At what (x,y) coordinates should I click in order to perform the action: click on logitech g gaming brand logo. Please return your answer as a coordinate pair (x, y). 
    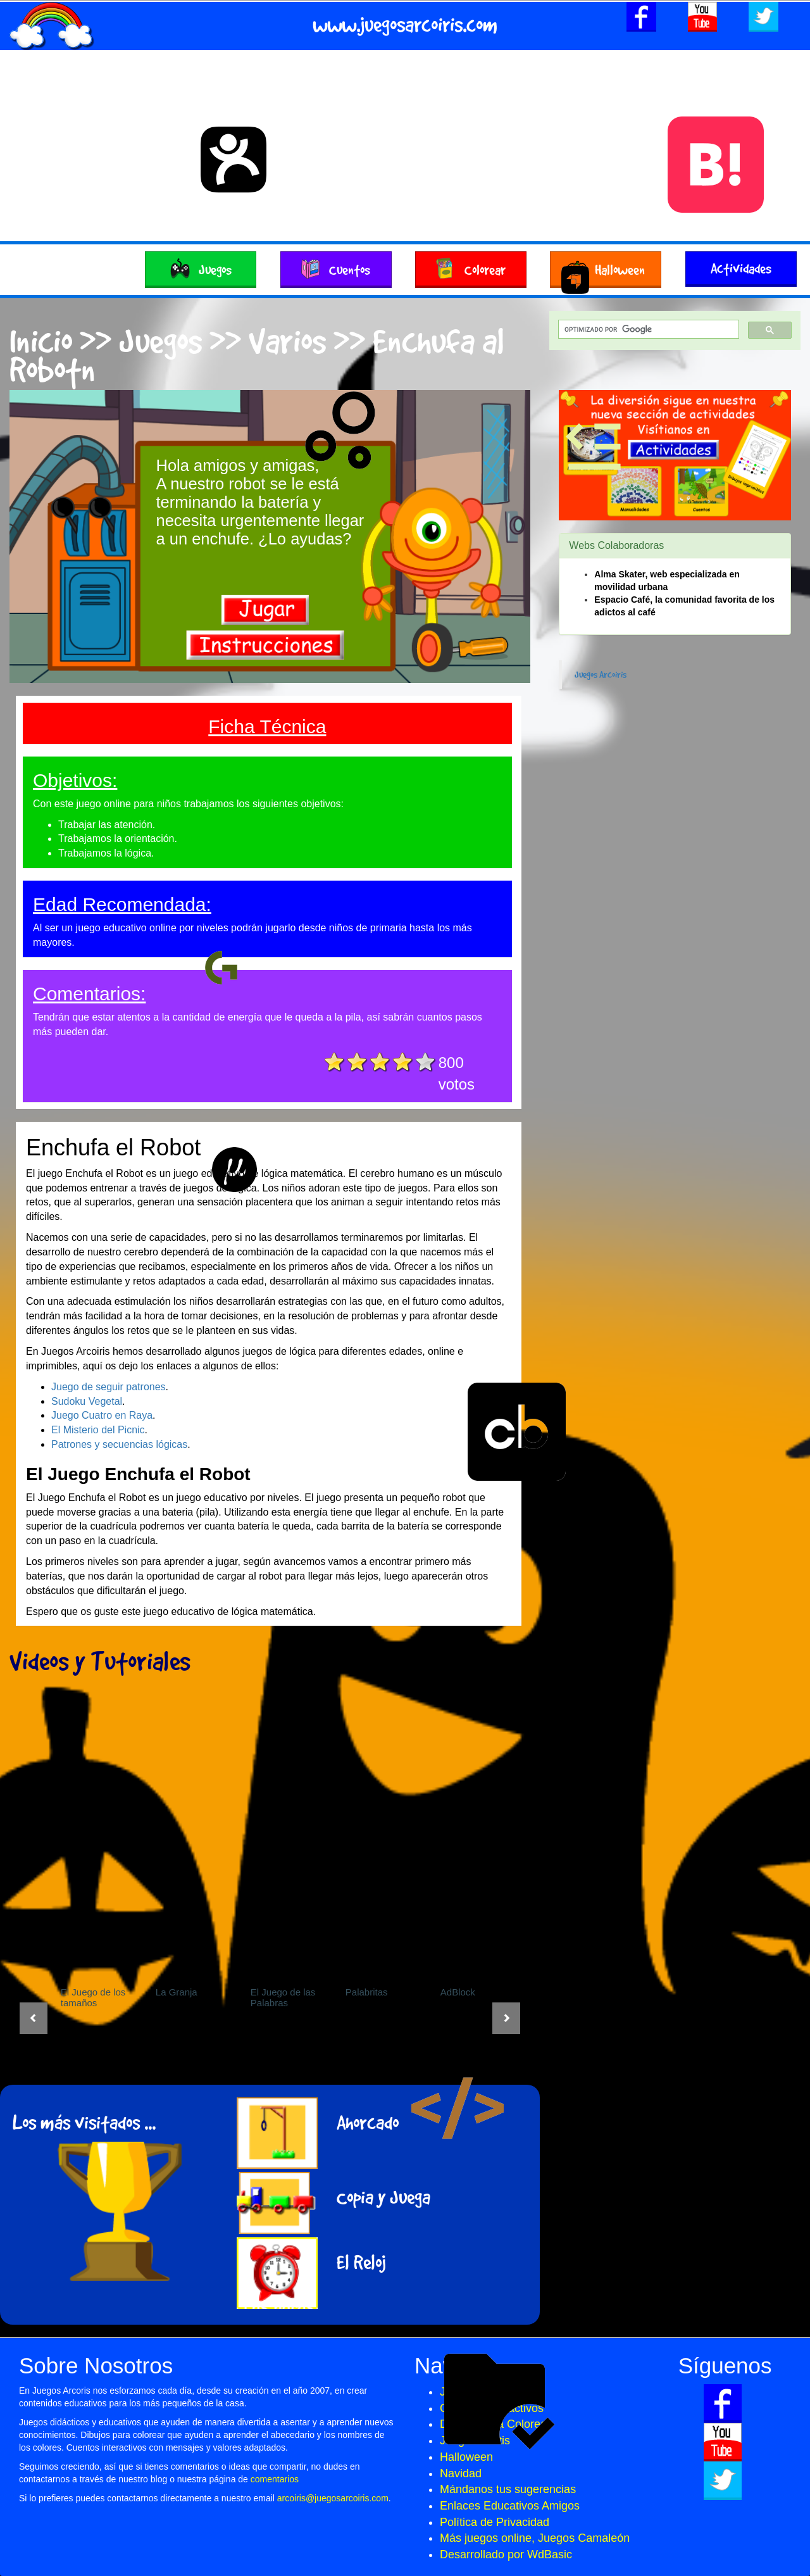
    Looking at the image, I should click on (221, 967).